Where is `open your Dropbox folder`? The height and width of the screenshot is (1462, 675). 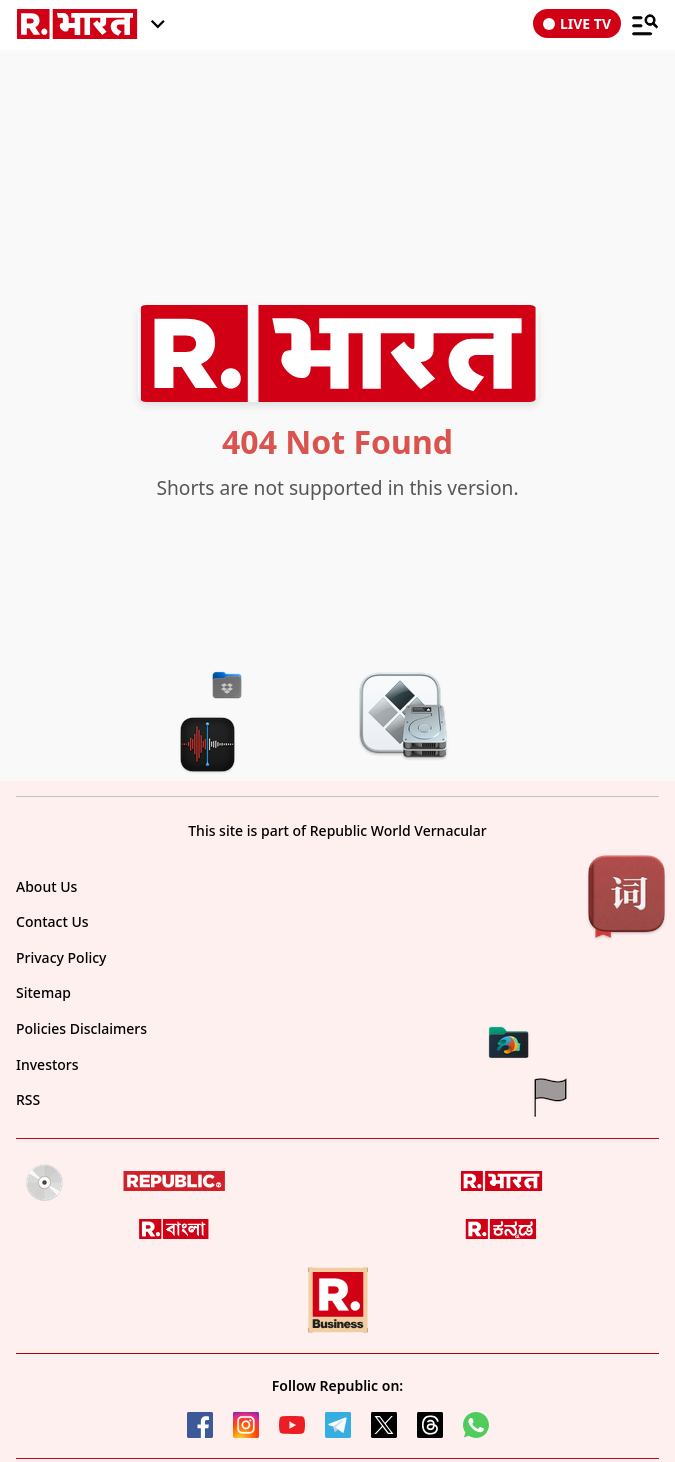 open your Dropbox folder is located at coordinates (227, 685).